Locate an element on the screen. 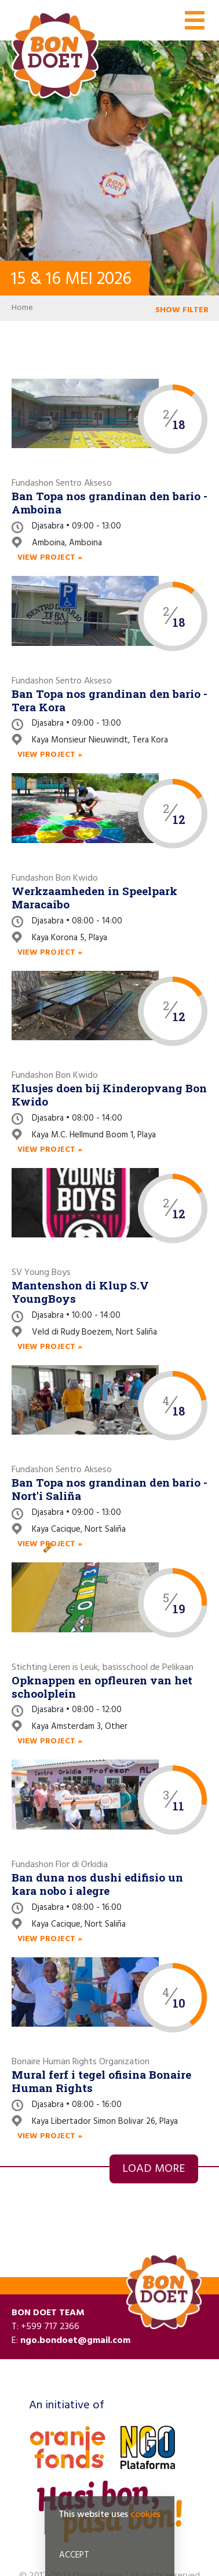 This screenshot has width=219, height=2576. access control or gated entry point is located at coordinates (113, 1390).